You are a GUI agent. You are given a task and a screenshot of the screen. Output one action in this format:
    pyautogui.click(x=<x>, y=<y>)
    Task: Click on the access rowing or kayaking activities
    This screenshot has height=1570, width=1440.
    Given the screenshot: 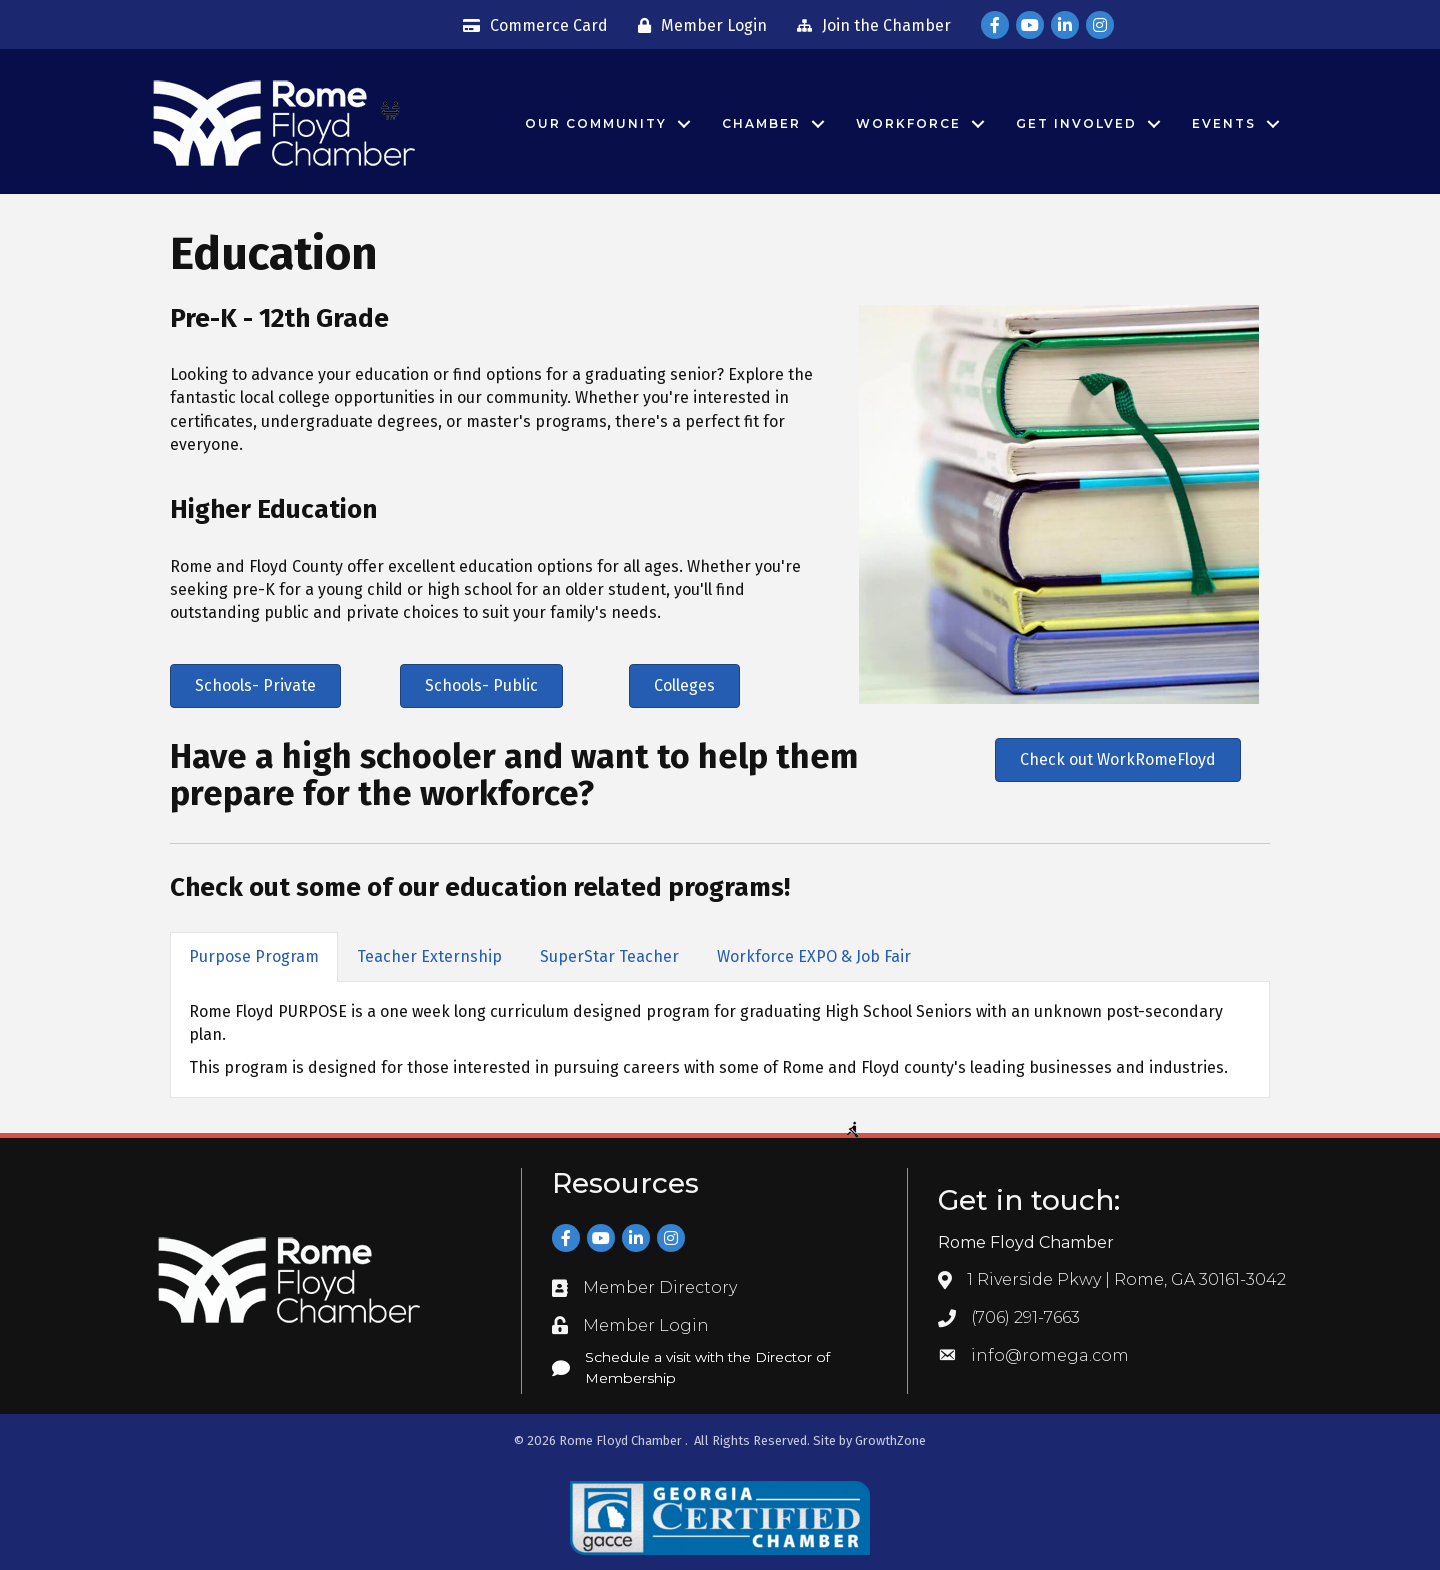 What is the action you would take?
    pyautogui.click(x=852, y=1129)
    